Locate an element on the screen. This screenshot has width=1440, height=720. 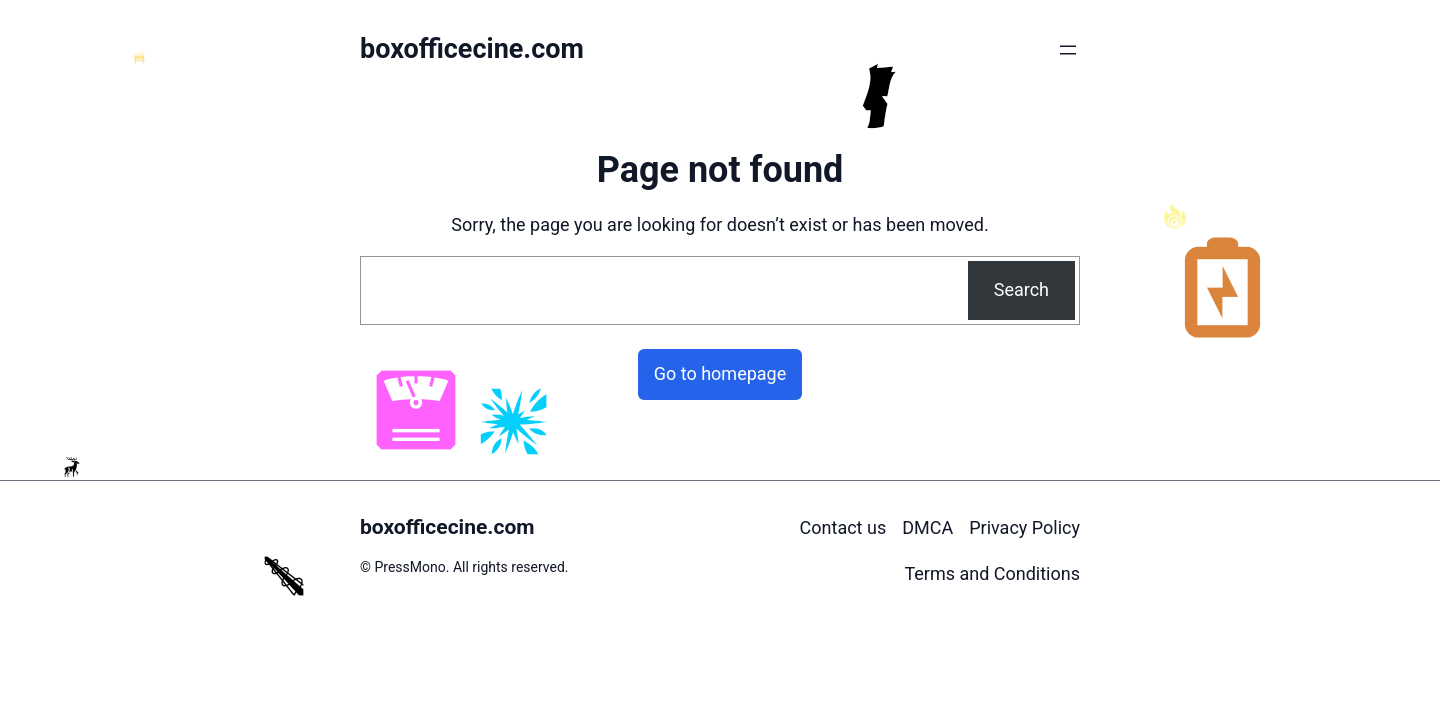
activate fire vision or heat detection mode is located at coordinates (1174, 216).